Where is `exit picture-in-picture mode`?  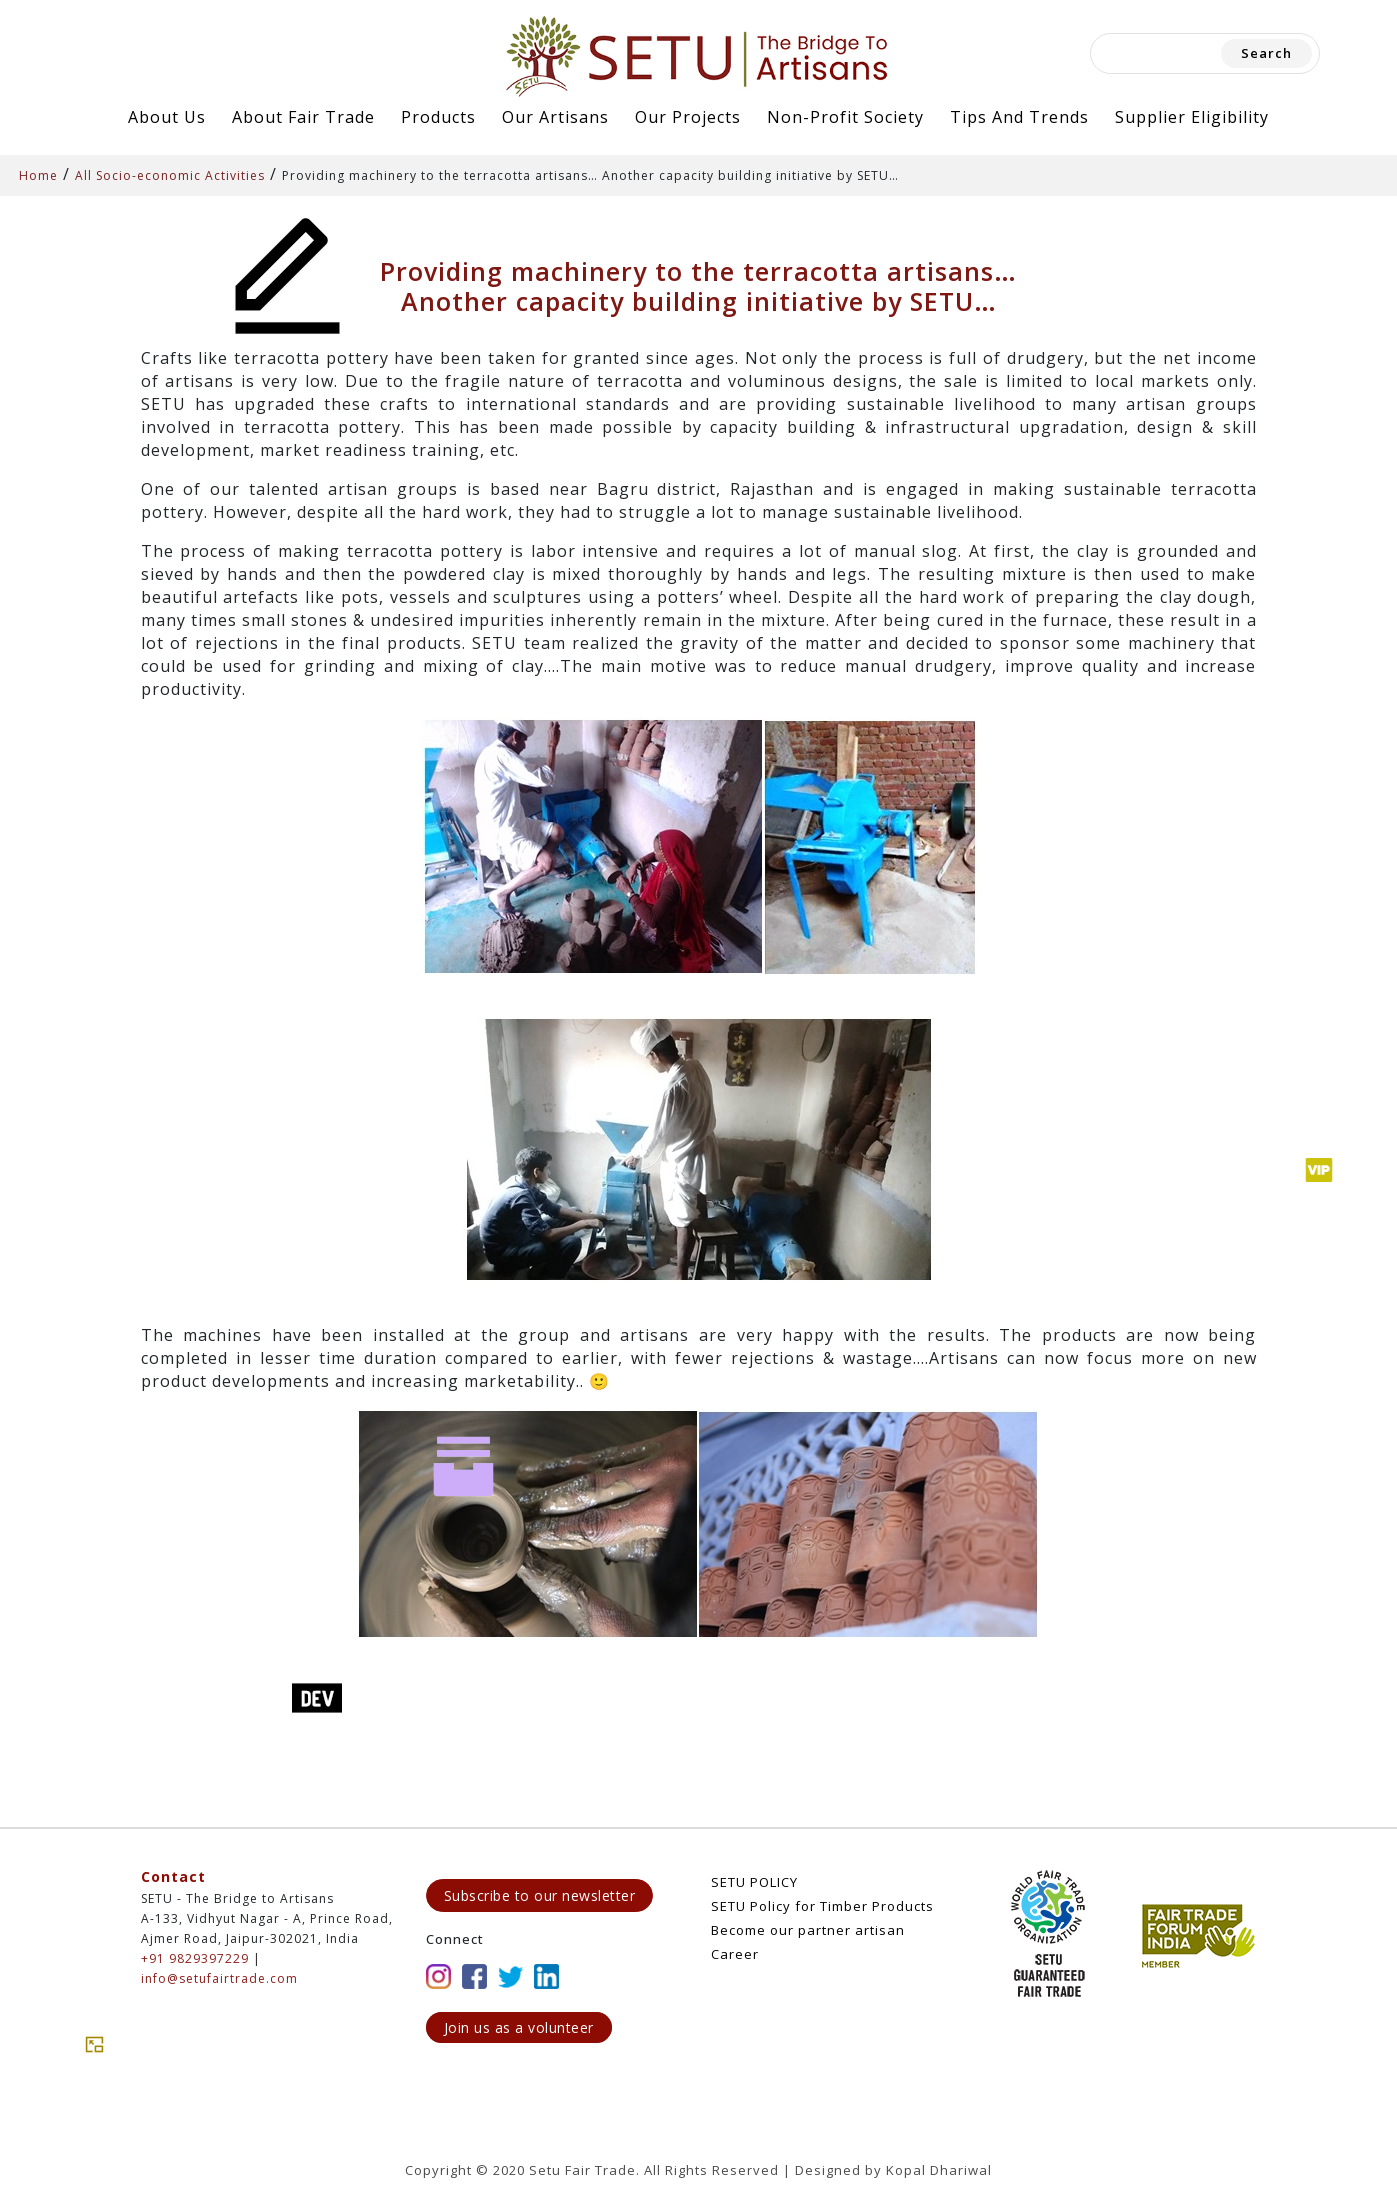 exit picture-in-picture mode is located at coordinates (94, 2044).